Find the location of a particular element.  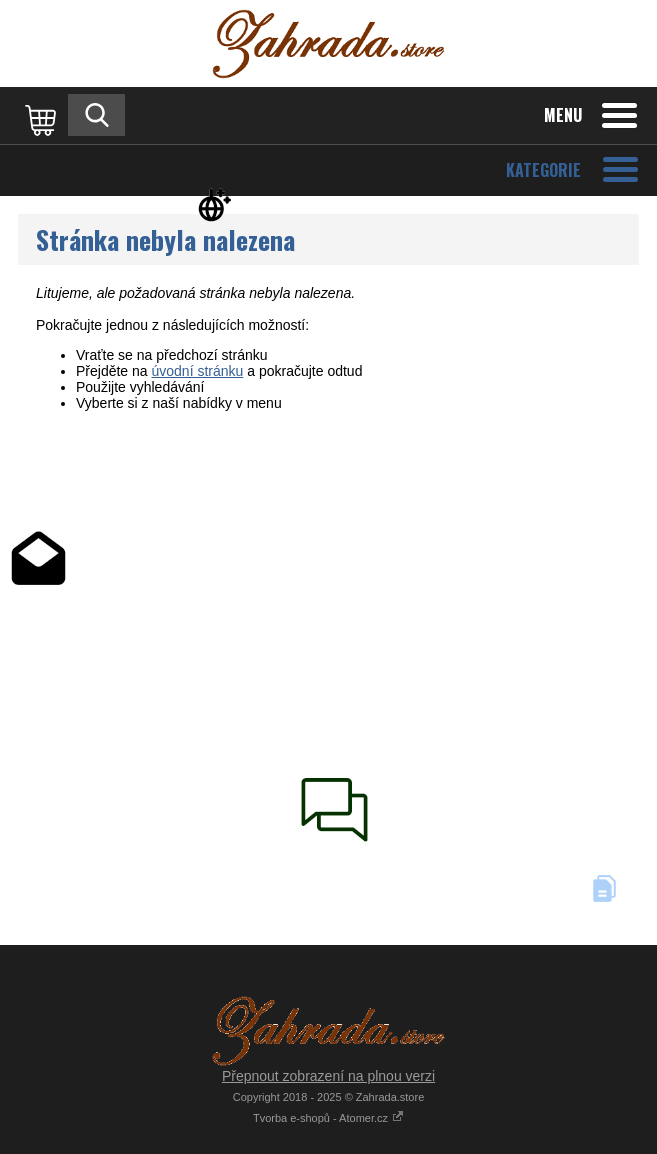

access your files or documents is located at coordinates (604, 888).